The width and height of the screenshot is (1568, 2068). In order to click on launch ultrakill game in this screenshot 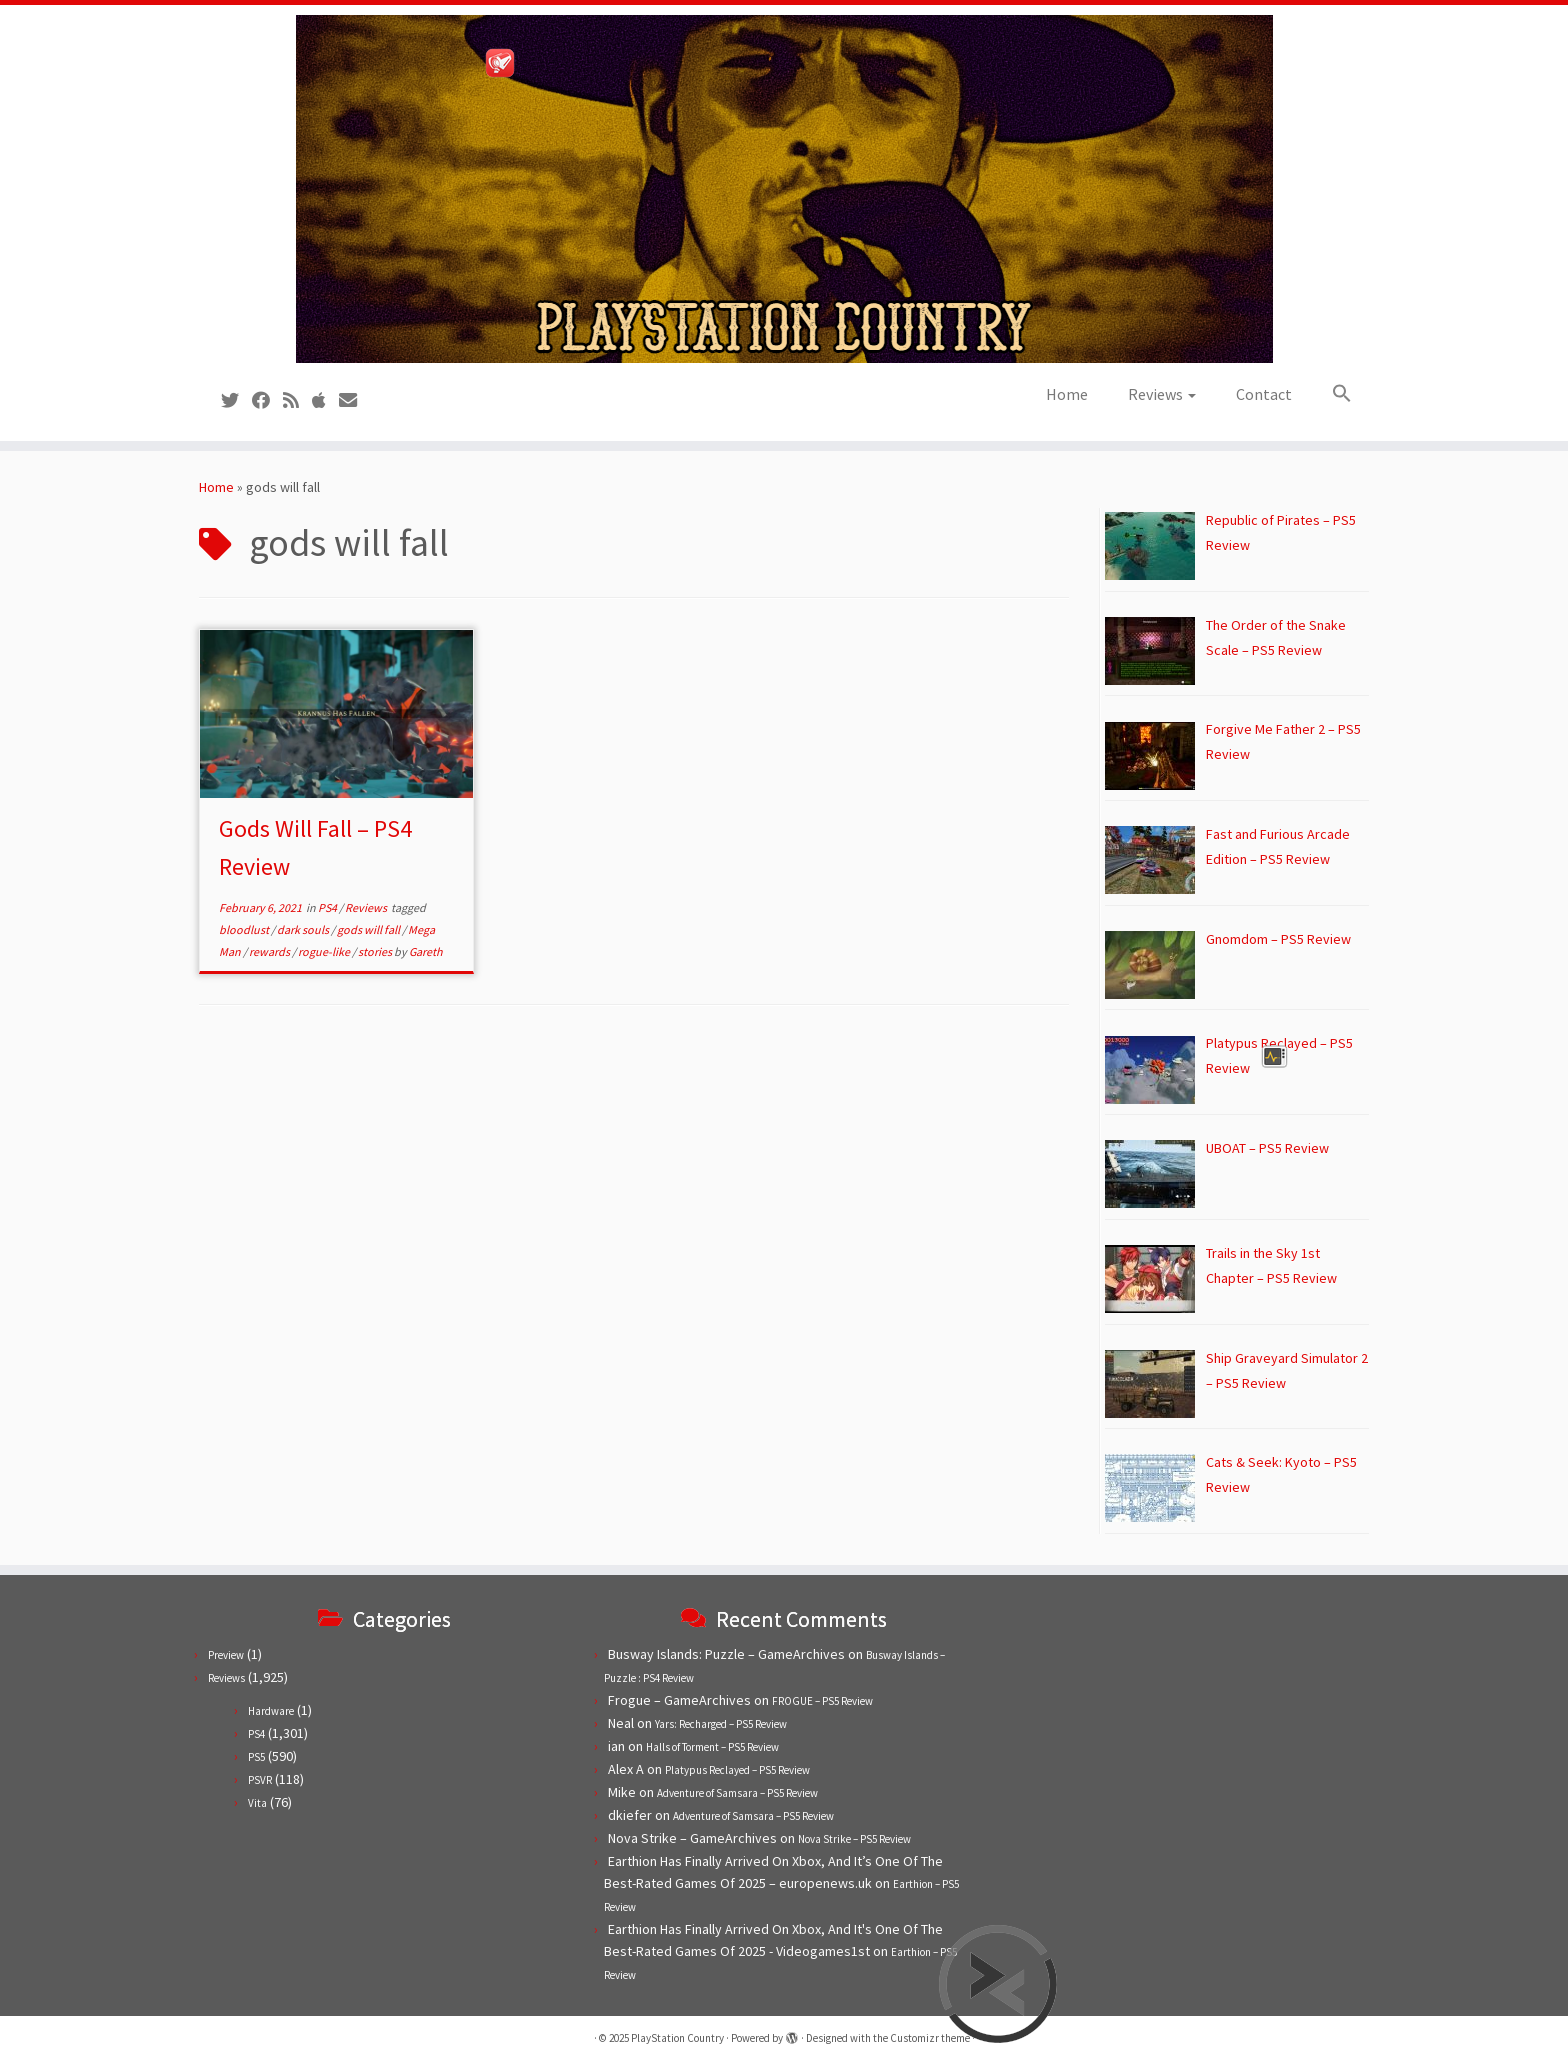, I will do `click(500, 63)`.